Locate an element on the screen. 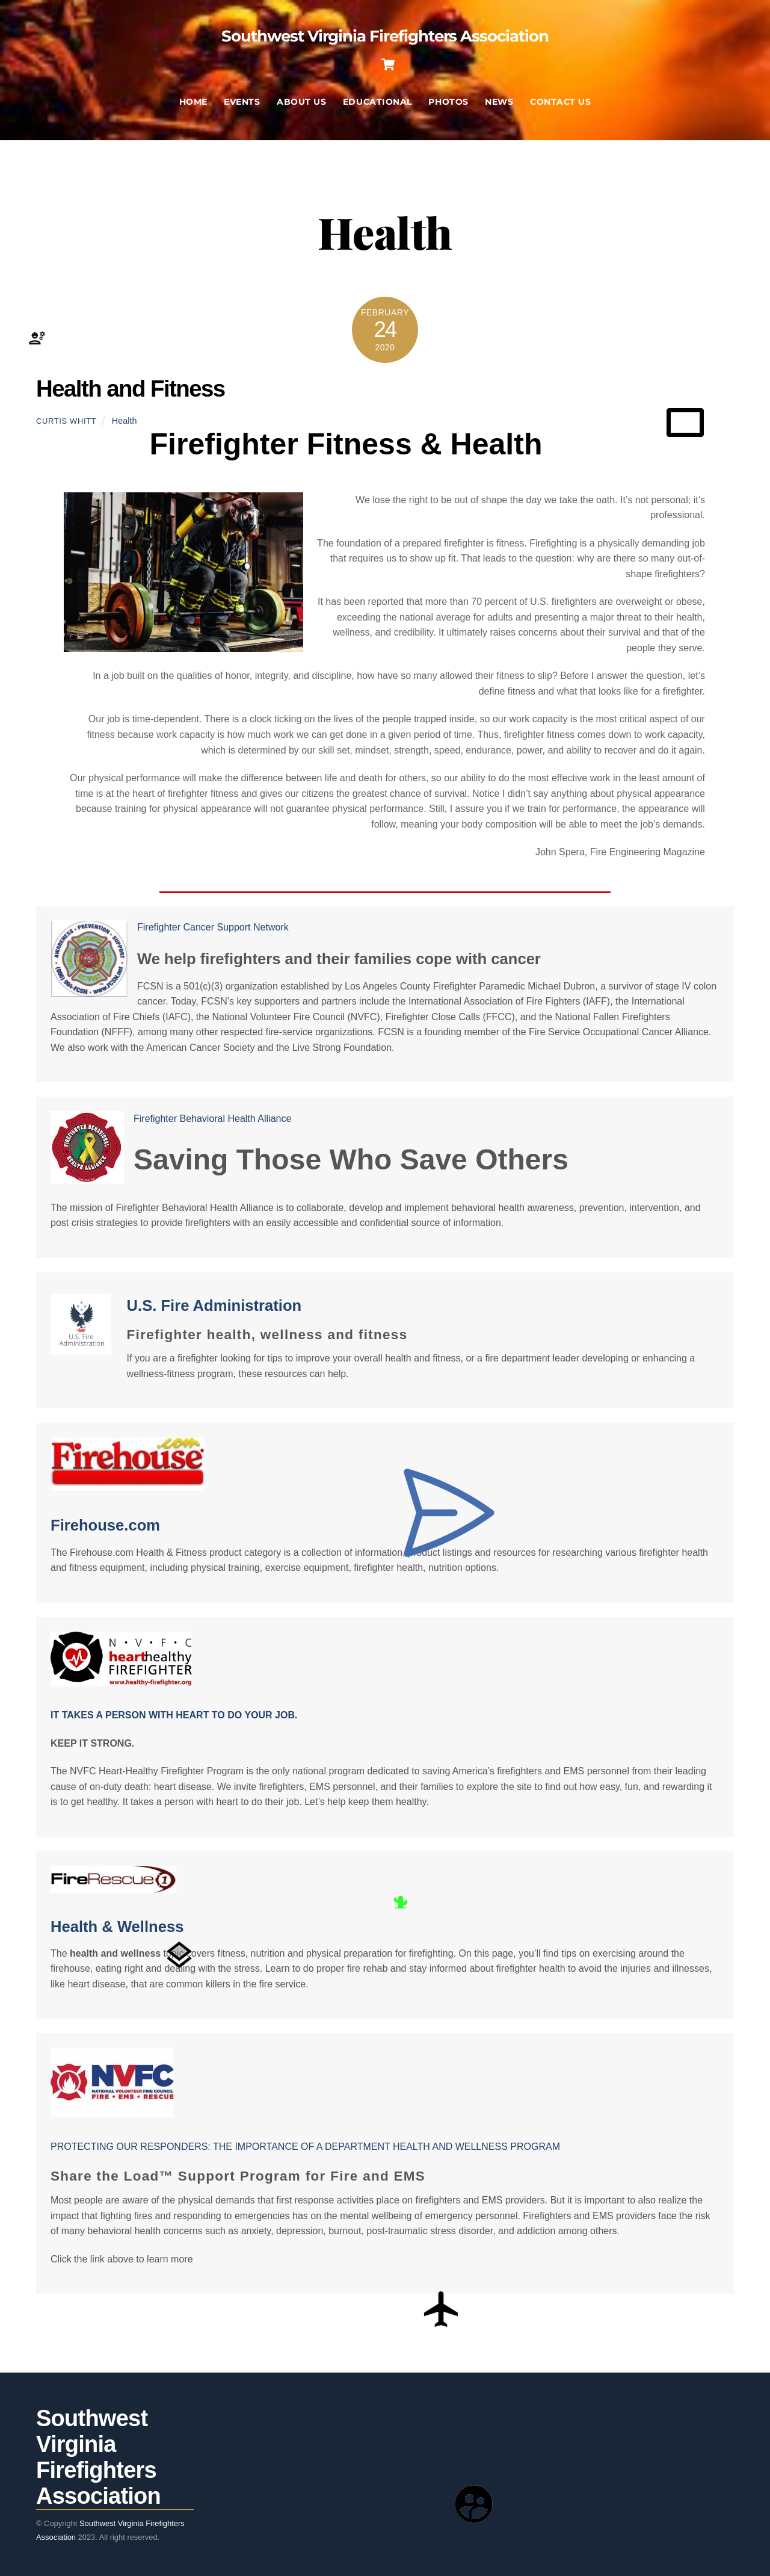 The width and height of the screenshot is (770, 2576). access flight booking or travel options is located at coordinates (442, 2309).